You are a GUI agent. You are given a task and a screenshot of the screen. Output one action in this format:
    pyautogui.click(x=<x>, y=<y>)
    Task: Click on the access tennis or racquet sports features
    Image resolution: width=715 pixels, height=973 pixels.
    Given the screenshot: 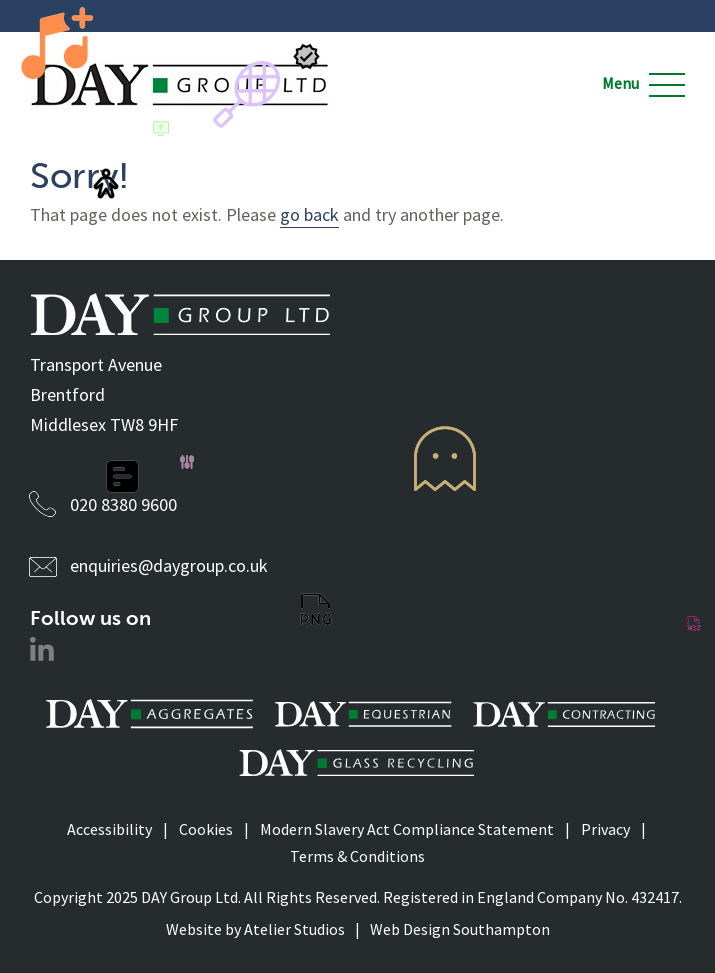 What is the action you would take?
    pyautogui.click(x=245, y=95)
    